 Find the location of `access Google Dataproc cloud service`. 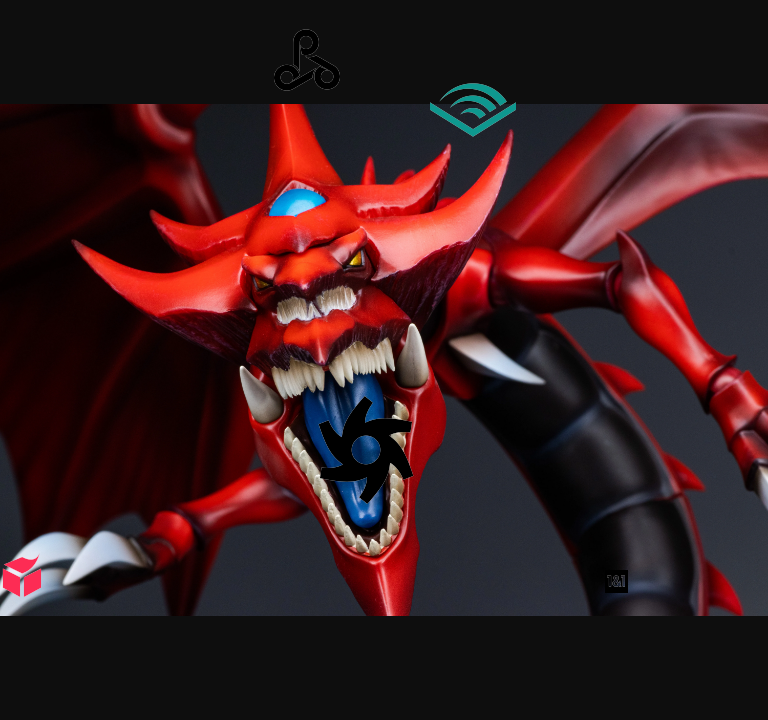

access Google Dataproc cloud service is located at coordinates (307, 60).